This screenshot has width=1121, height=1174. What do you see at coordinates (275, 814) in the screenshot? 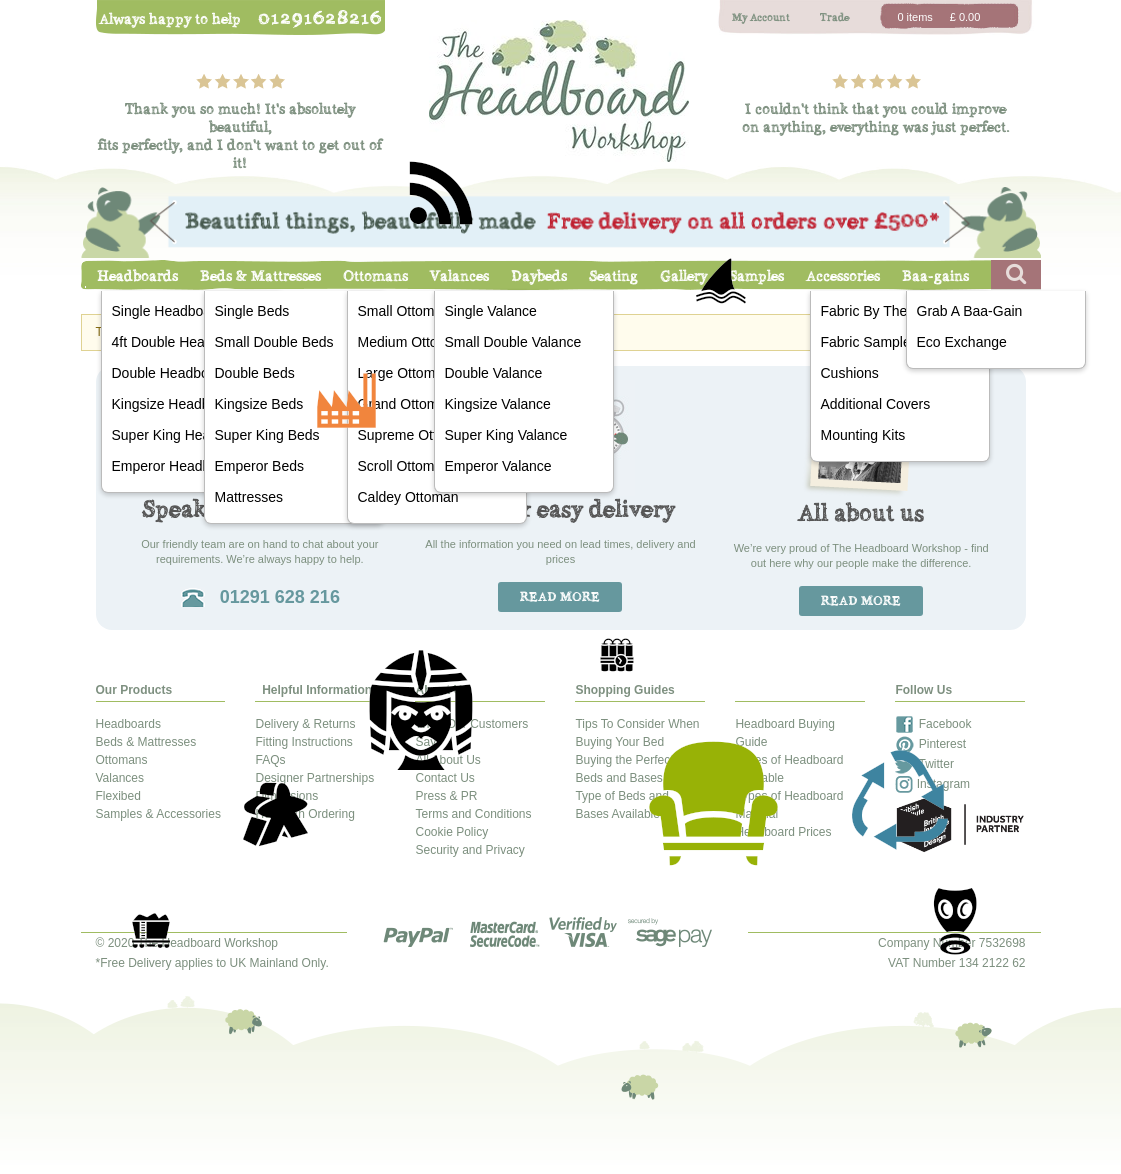
I see `access board game or tabletop gaming features` at bounding box center [275, 814].